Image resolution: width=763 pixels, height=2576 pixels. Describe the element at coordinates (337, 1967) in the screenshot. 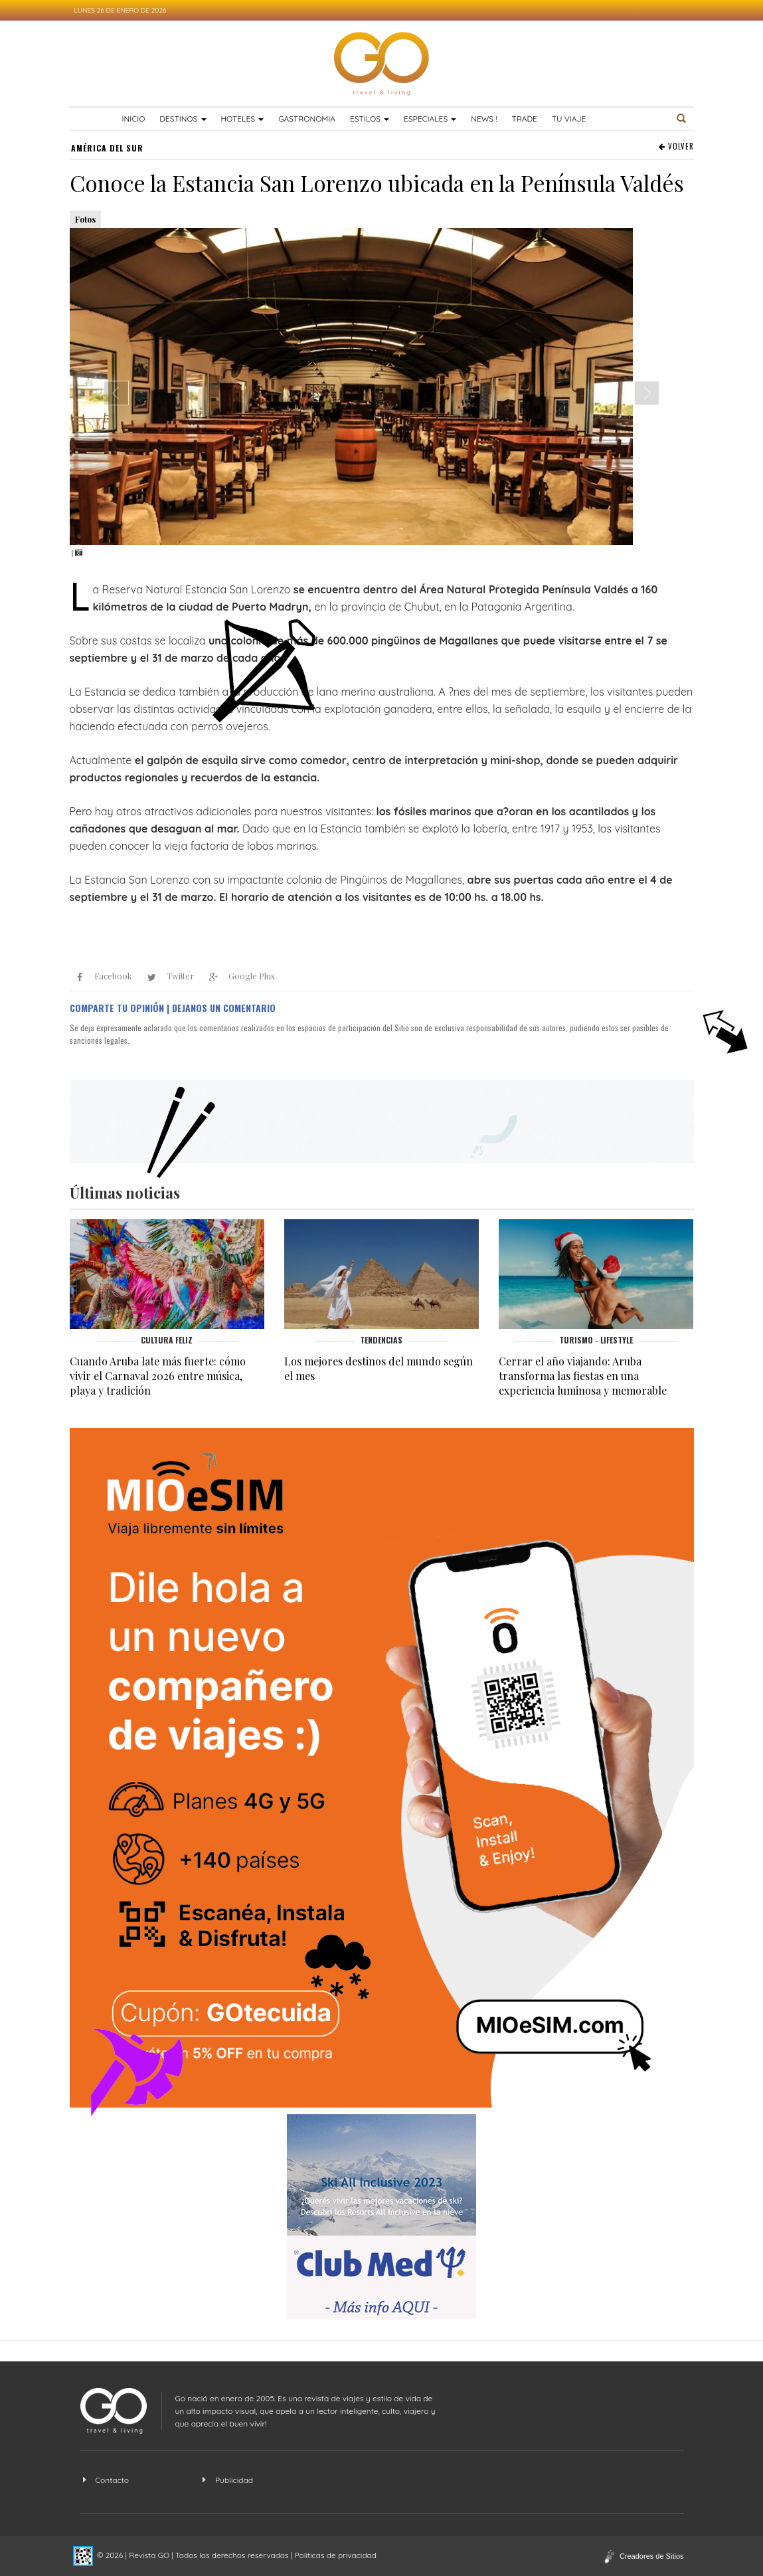

I see `indicates snowy weather conditions` at that location.